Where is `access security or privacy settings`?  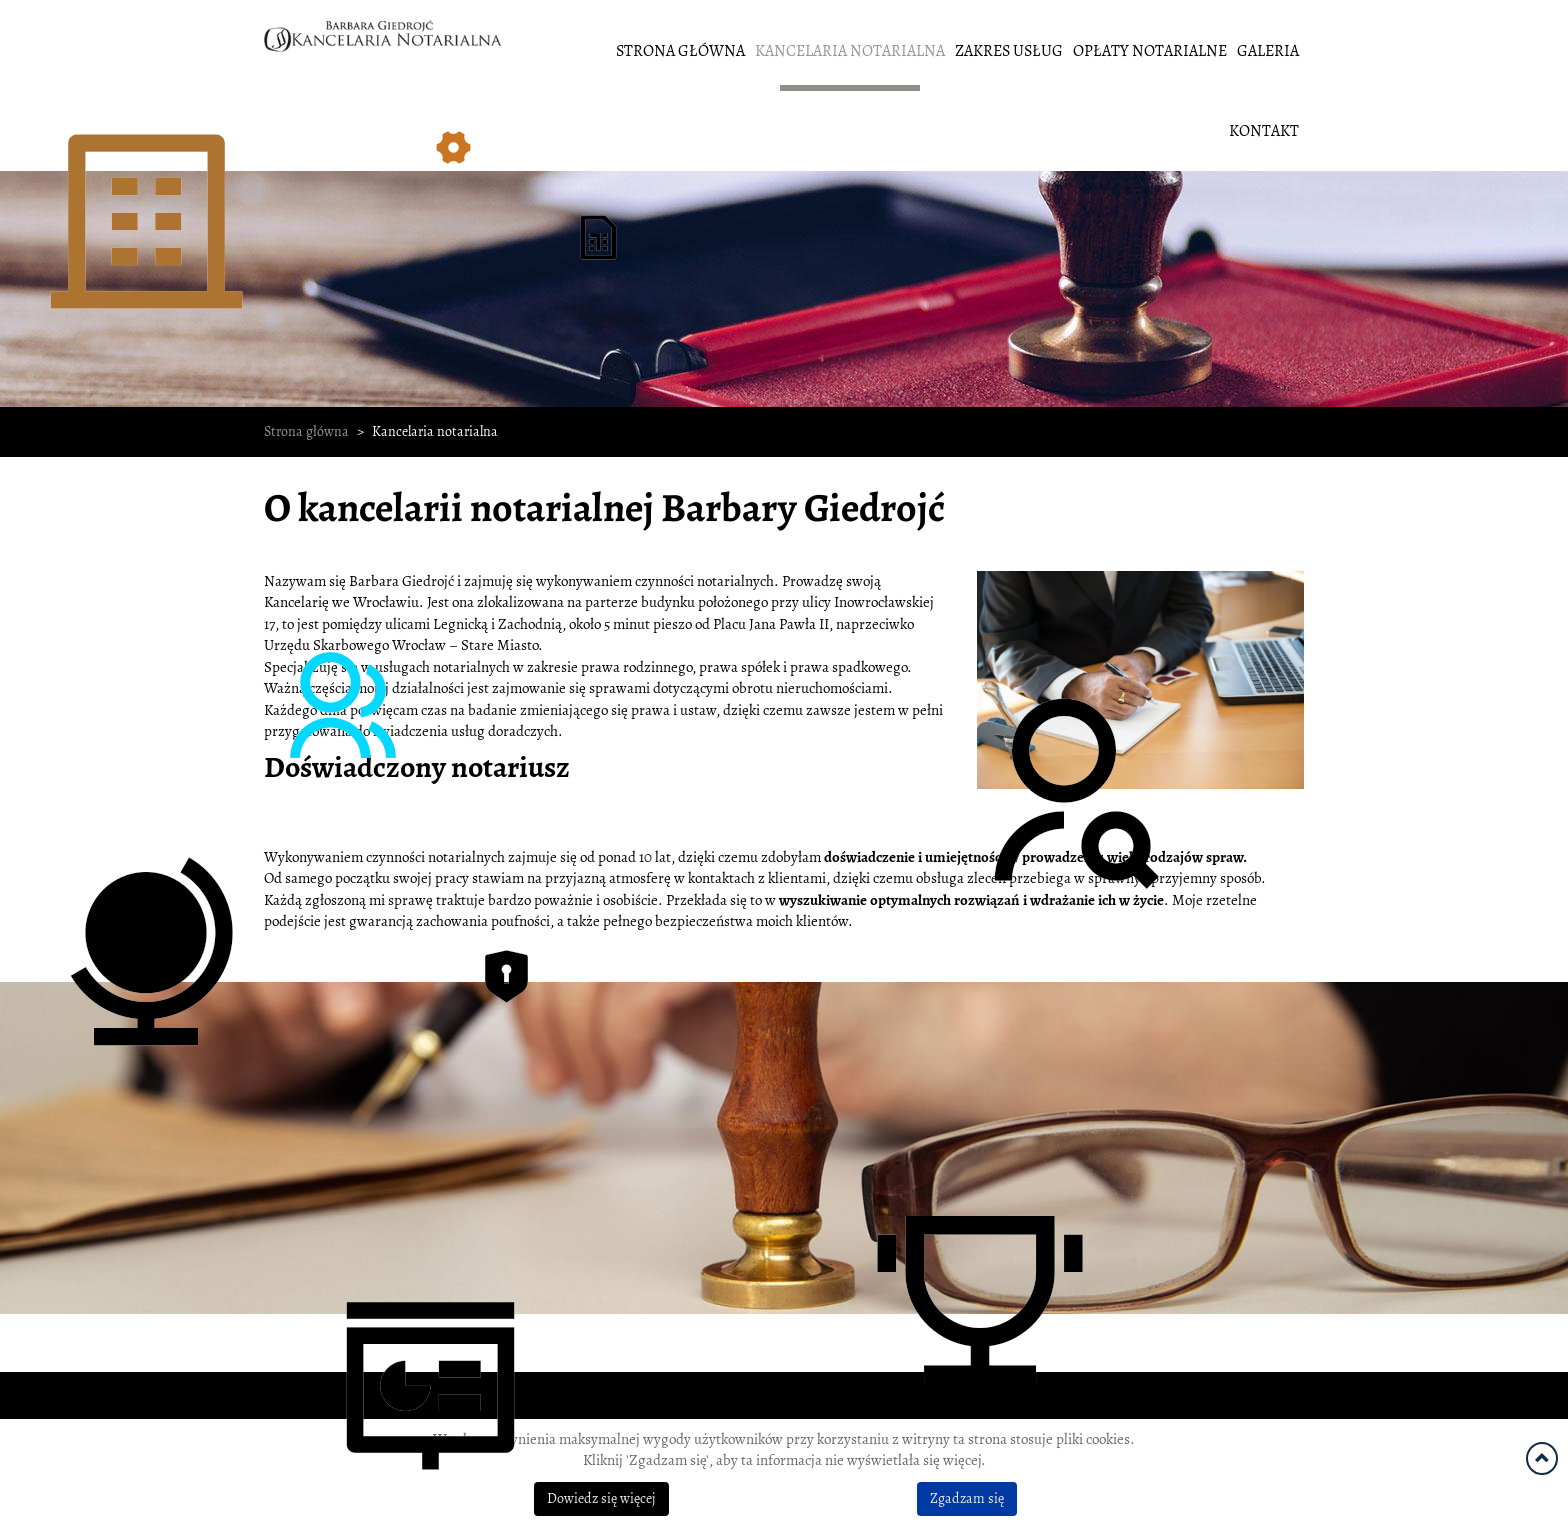
access security or privacy settings is located at coordinates (506, 976).